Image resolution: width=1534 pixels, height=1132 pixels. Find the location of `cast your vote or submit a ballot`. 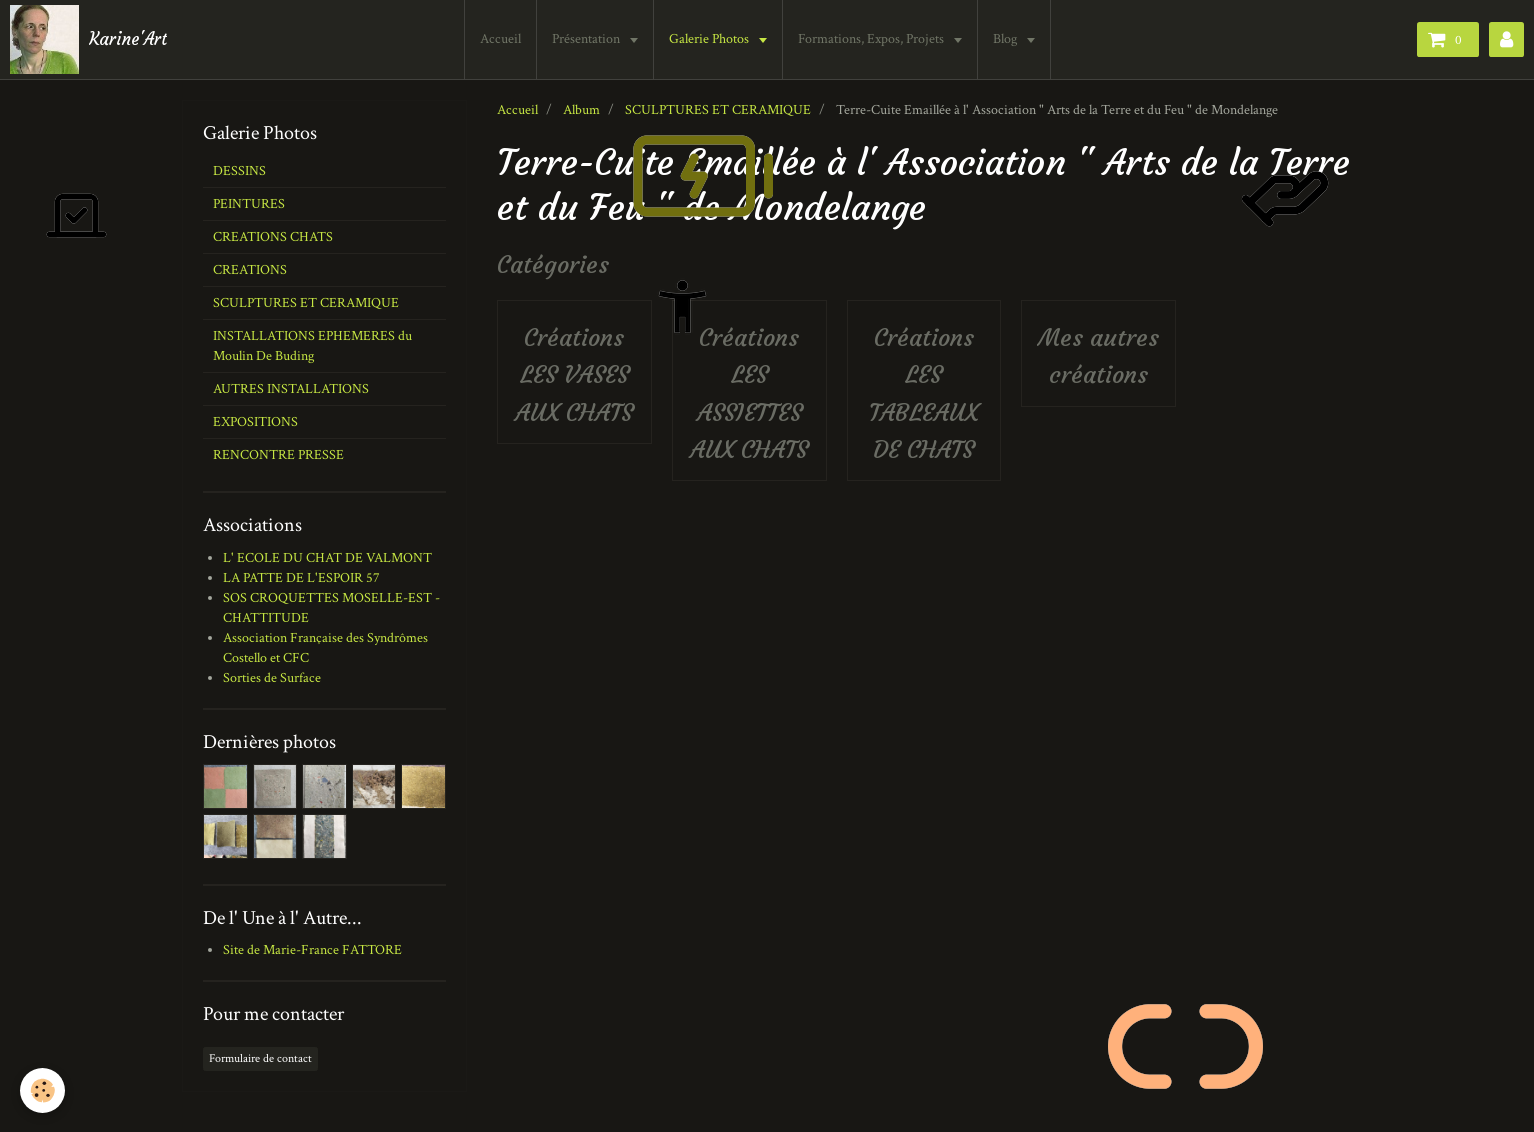

cast your vote or submit a ballot is located at coordinates (76, 215).